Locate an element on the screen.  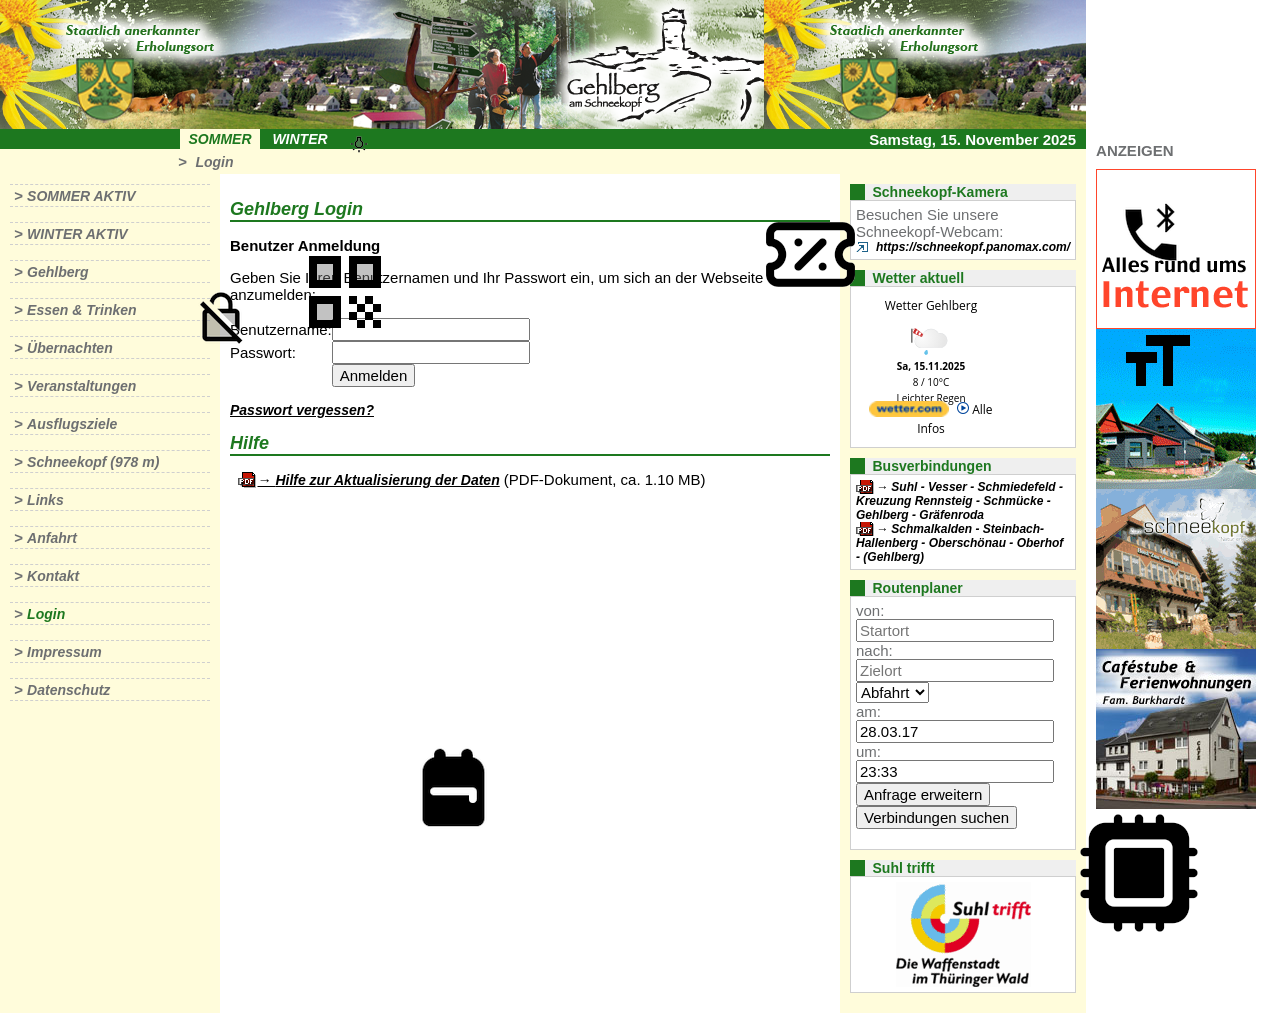
scan or generate a QR code is located at coordinates (345, 292).